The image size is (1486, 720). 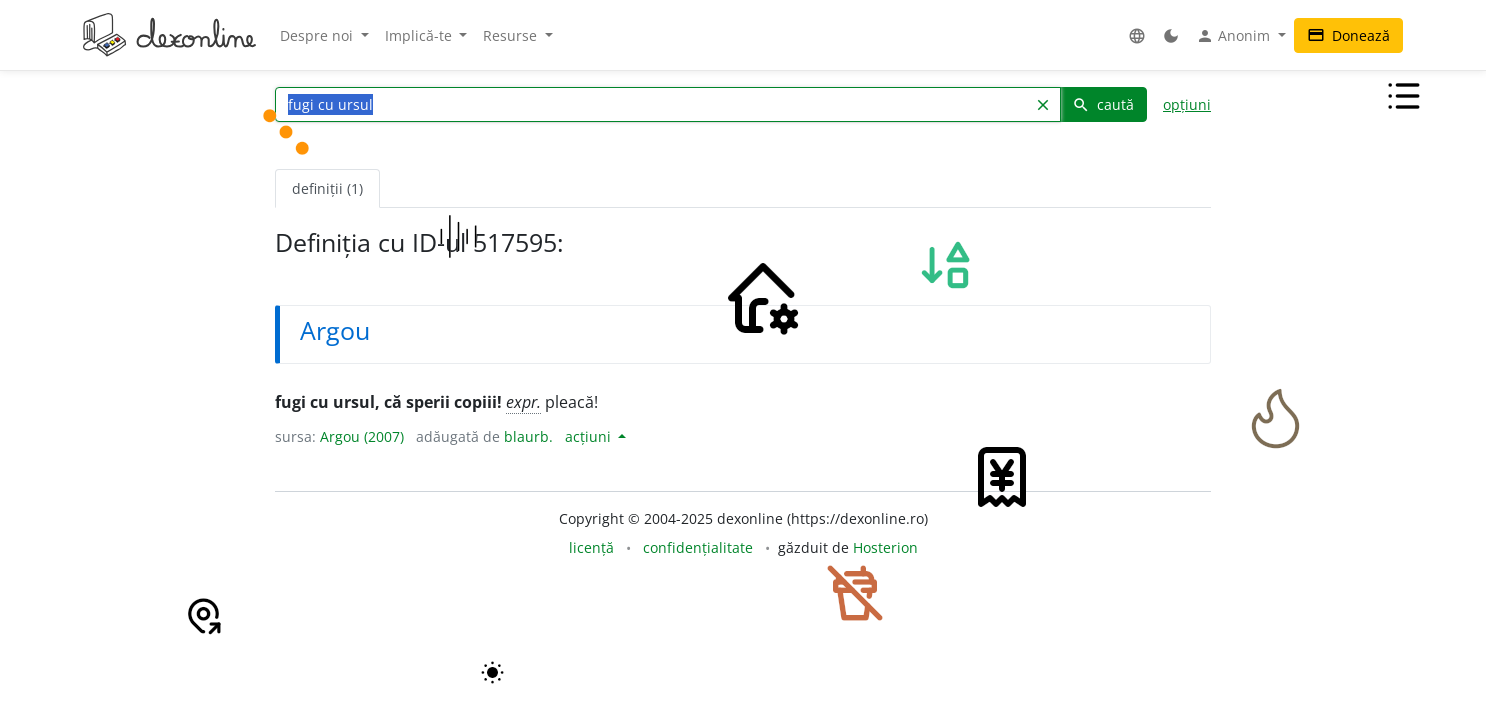 I want to click on view items in list format, so click(x=1403, y=96).